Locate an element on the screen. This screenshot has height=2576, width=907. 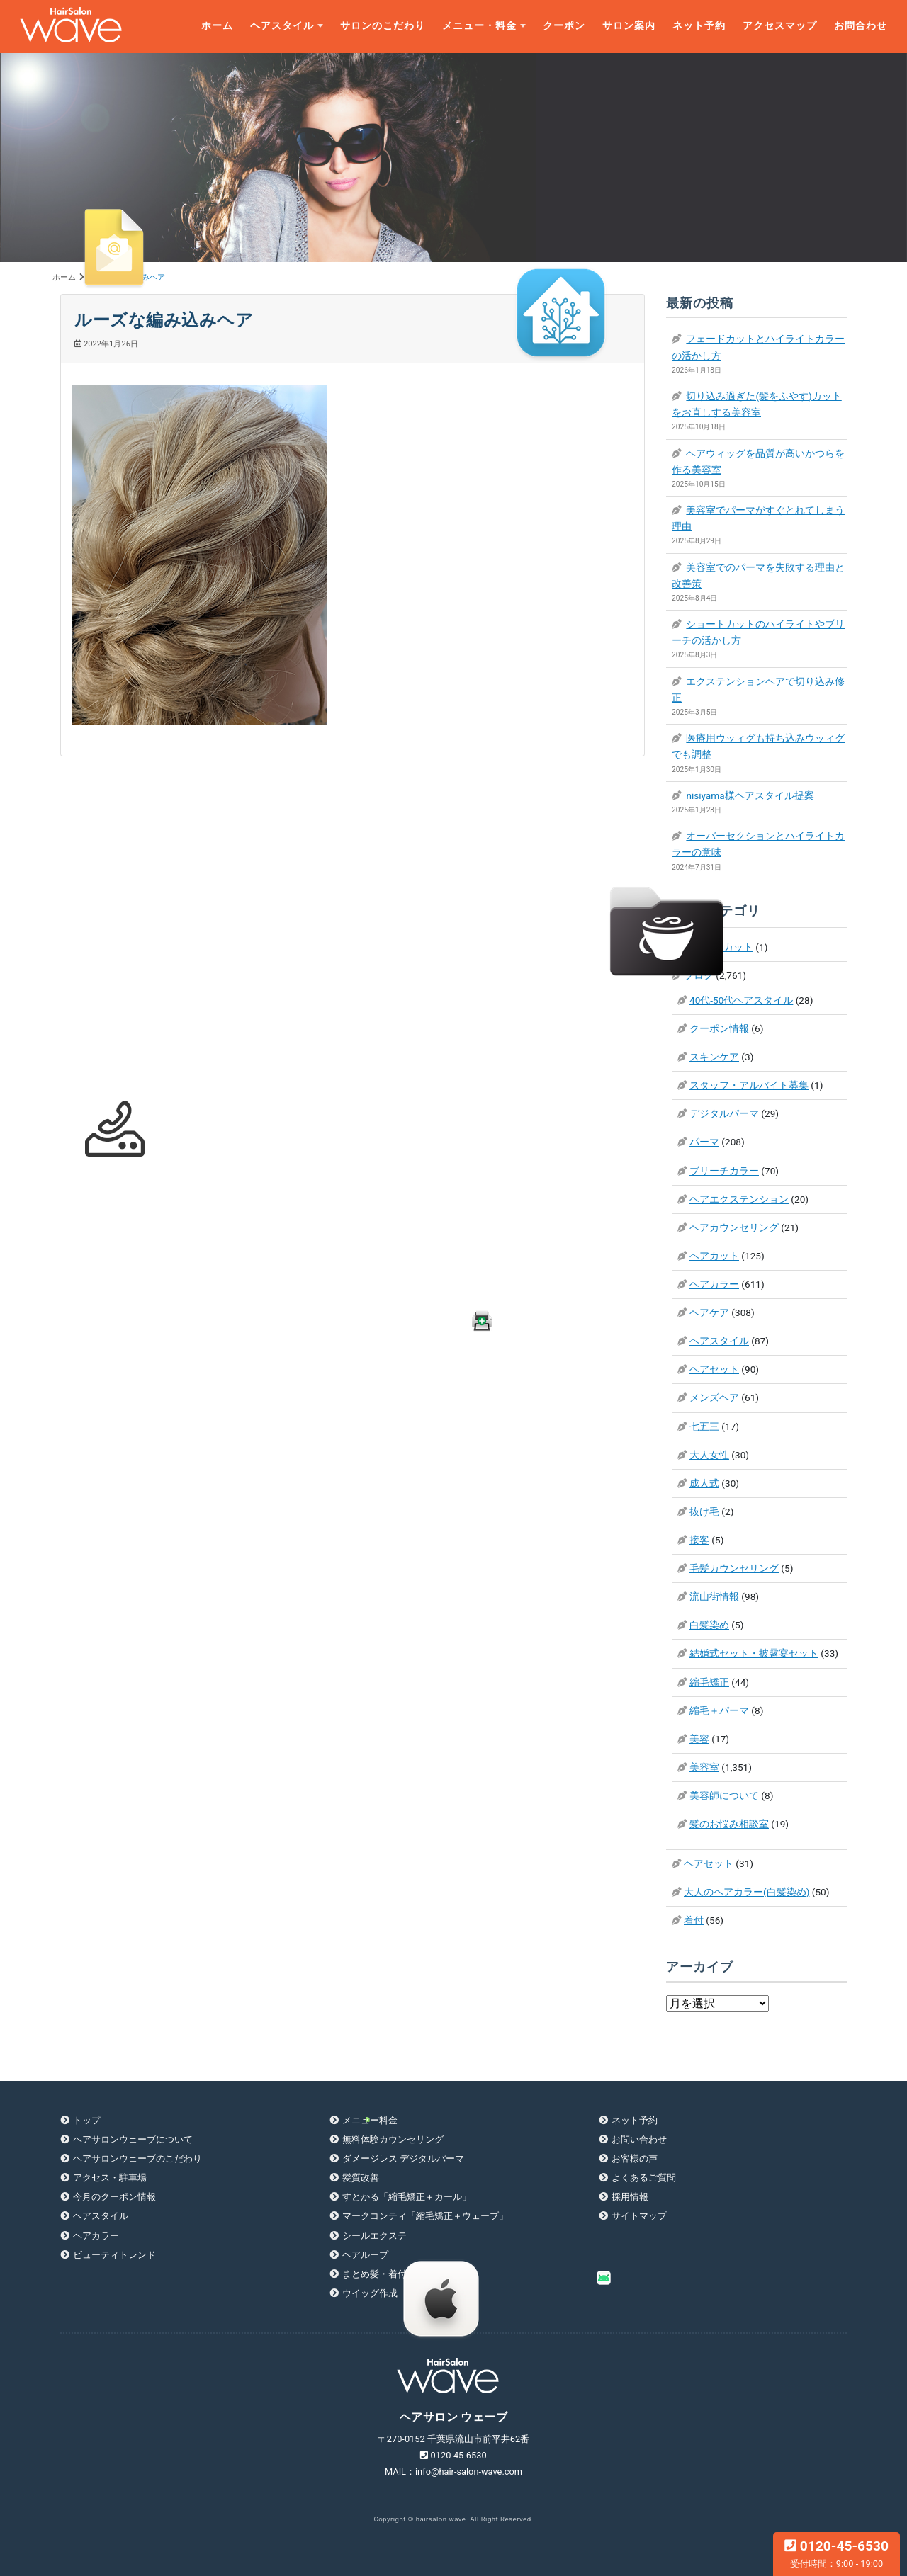
open android app or emulator is located at coordinates (604, 2278).